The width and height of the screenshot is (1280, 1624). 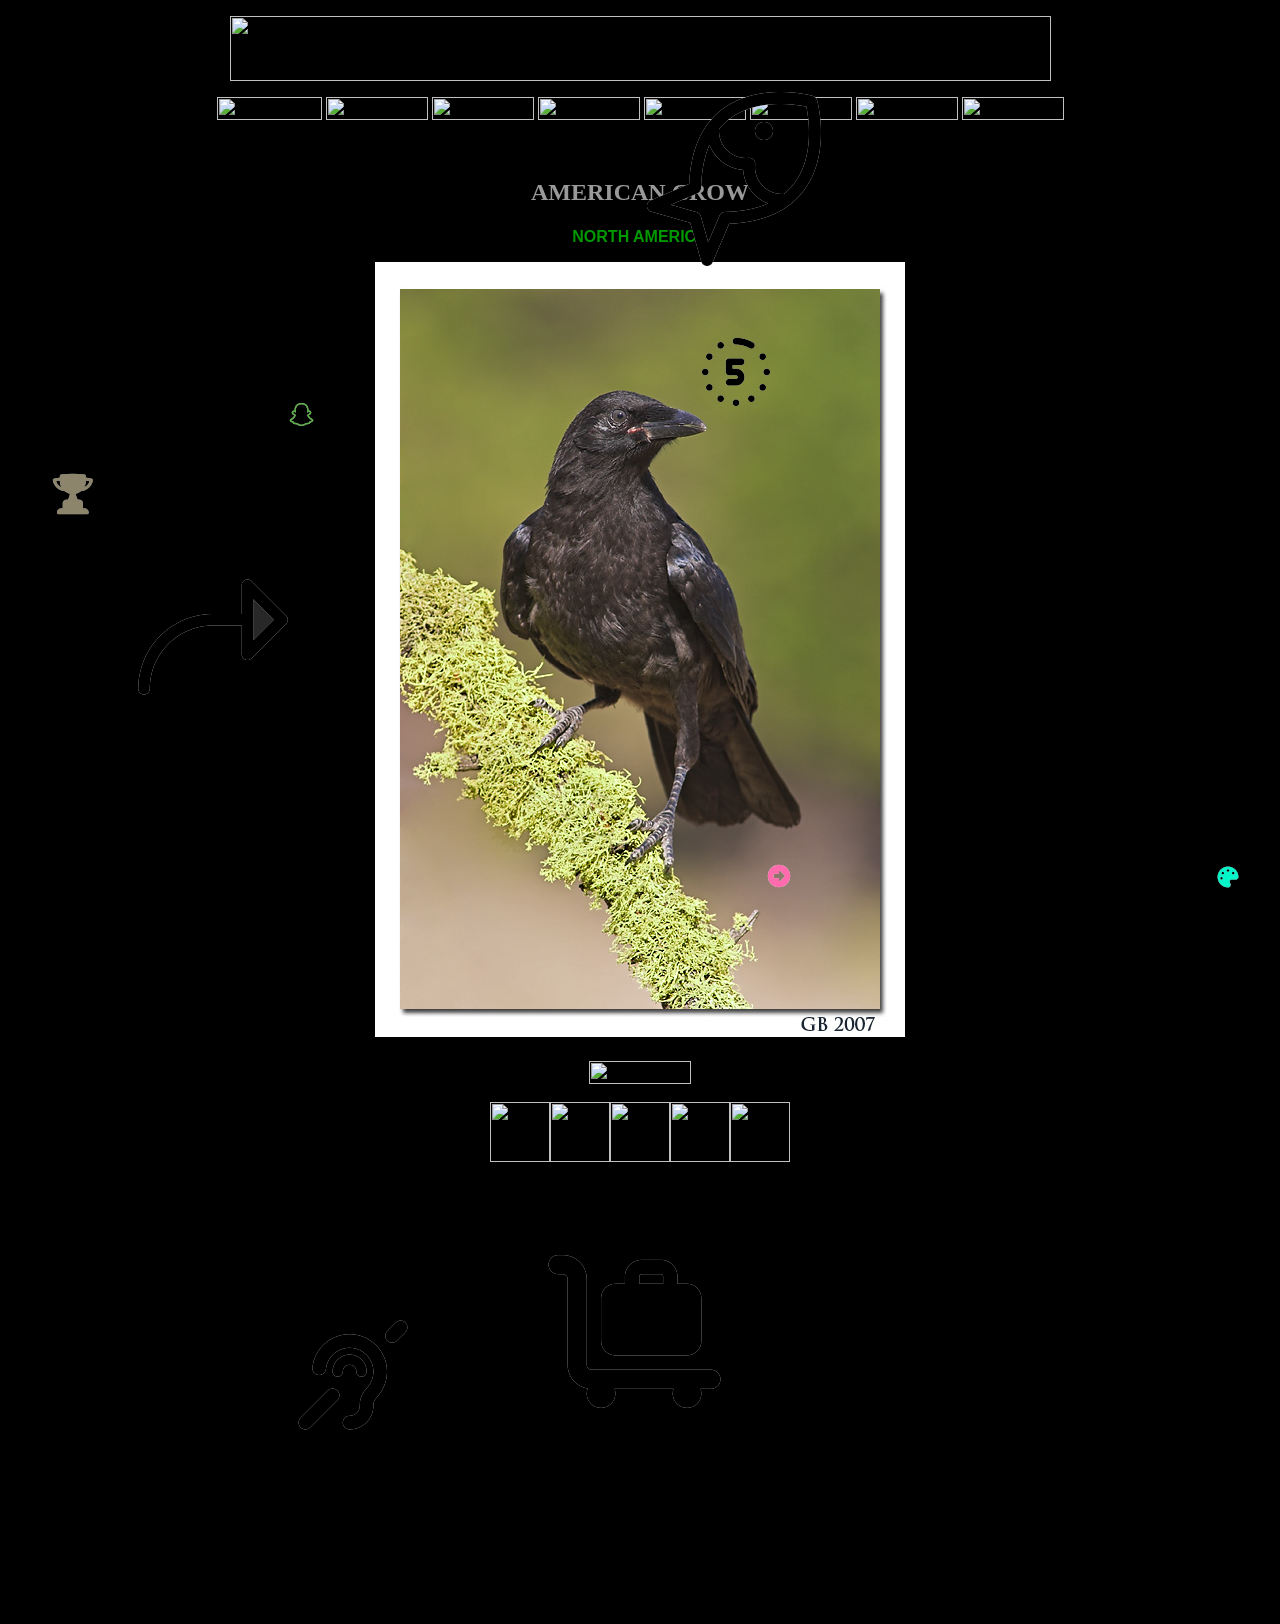 What do you see at coordinates (353, 1375) in the screenshot?
I see `indicates hard of hearing accessibility options` at bounding box center [353, 1375].